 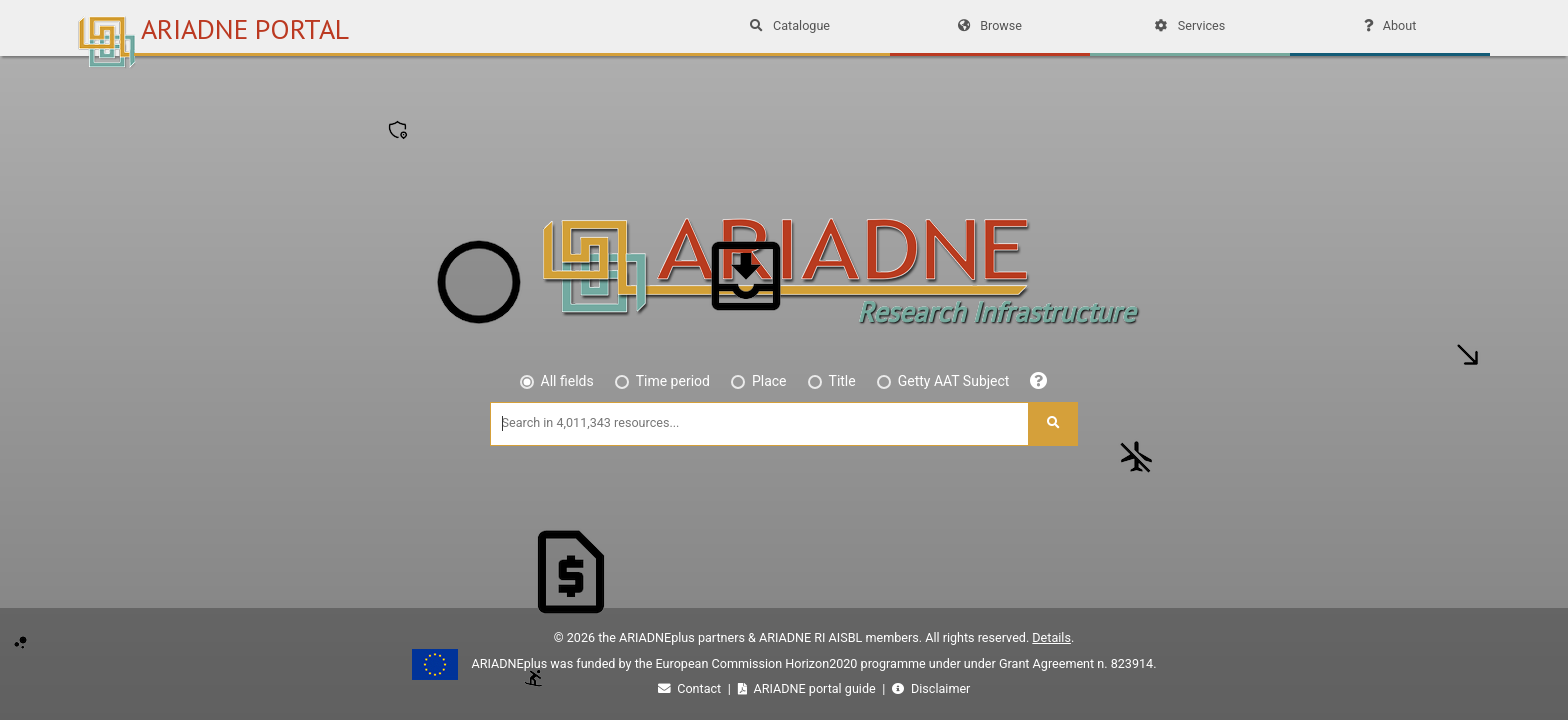 What do you see at coordinates (571, 572) in the screenshot?
I see `view invoice or billing document` at bounding box center [571, 572].